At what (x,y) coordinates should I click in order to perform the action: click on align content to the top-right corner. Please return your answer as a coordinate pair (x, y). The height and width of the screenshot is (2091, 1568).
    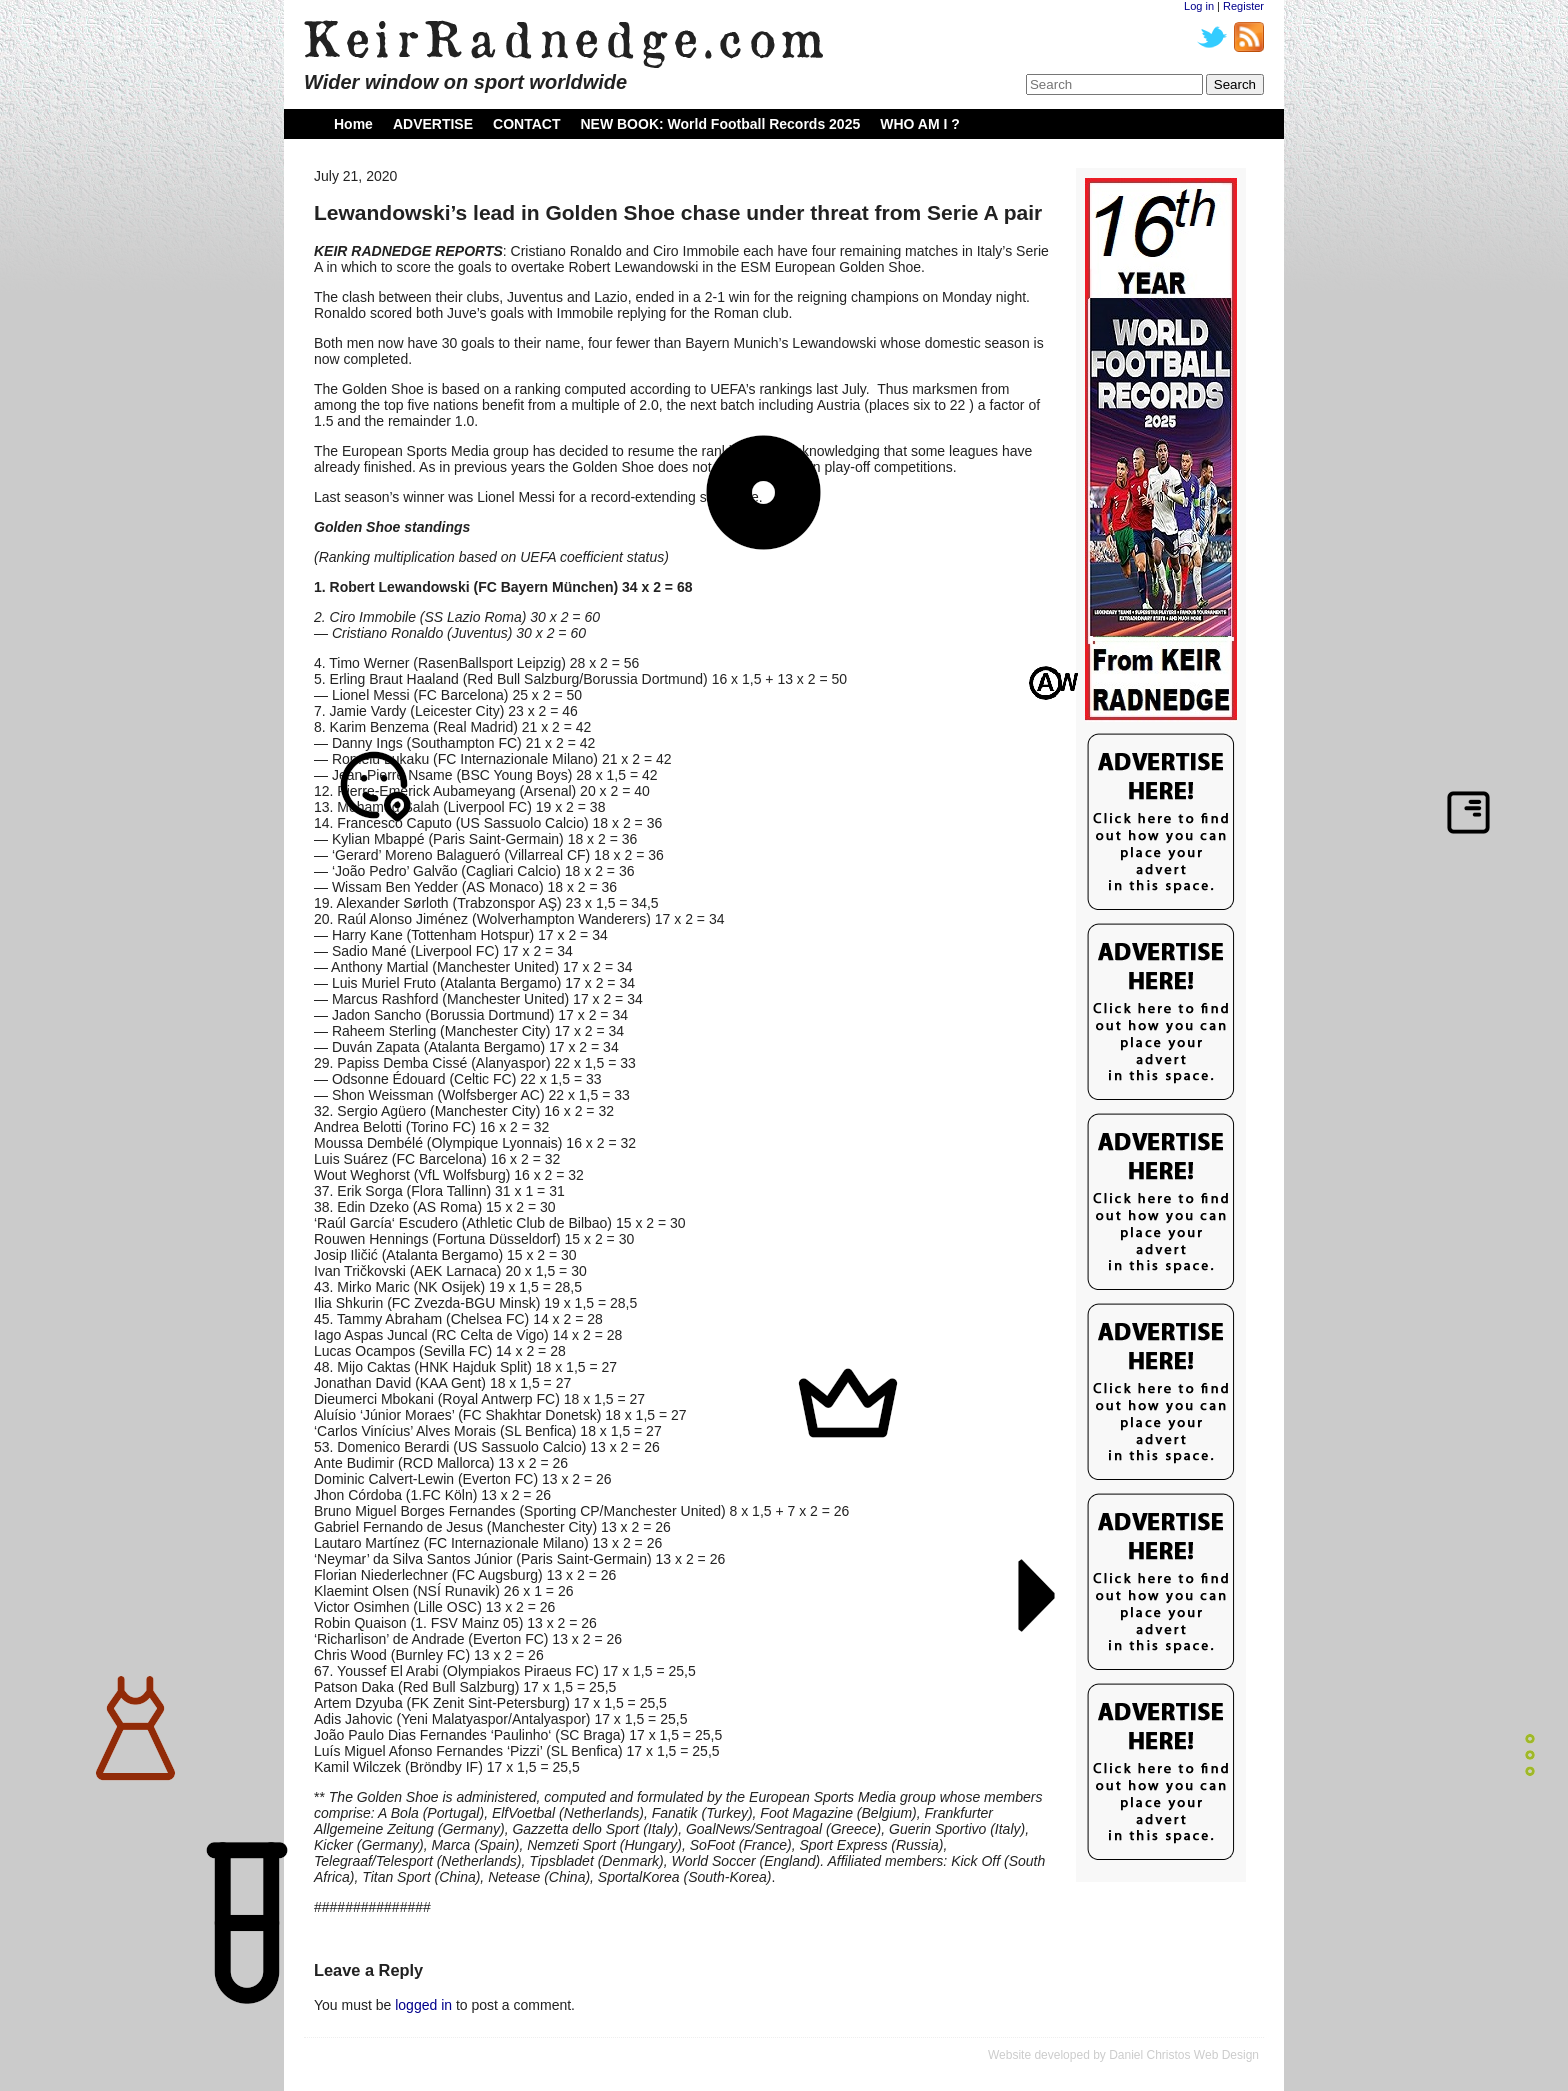
    Looking at the image, I should click on (1468, 812).